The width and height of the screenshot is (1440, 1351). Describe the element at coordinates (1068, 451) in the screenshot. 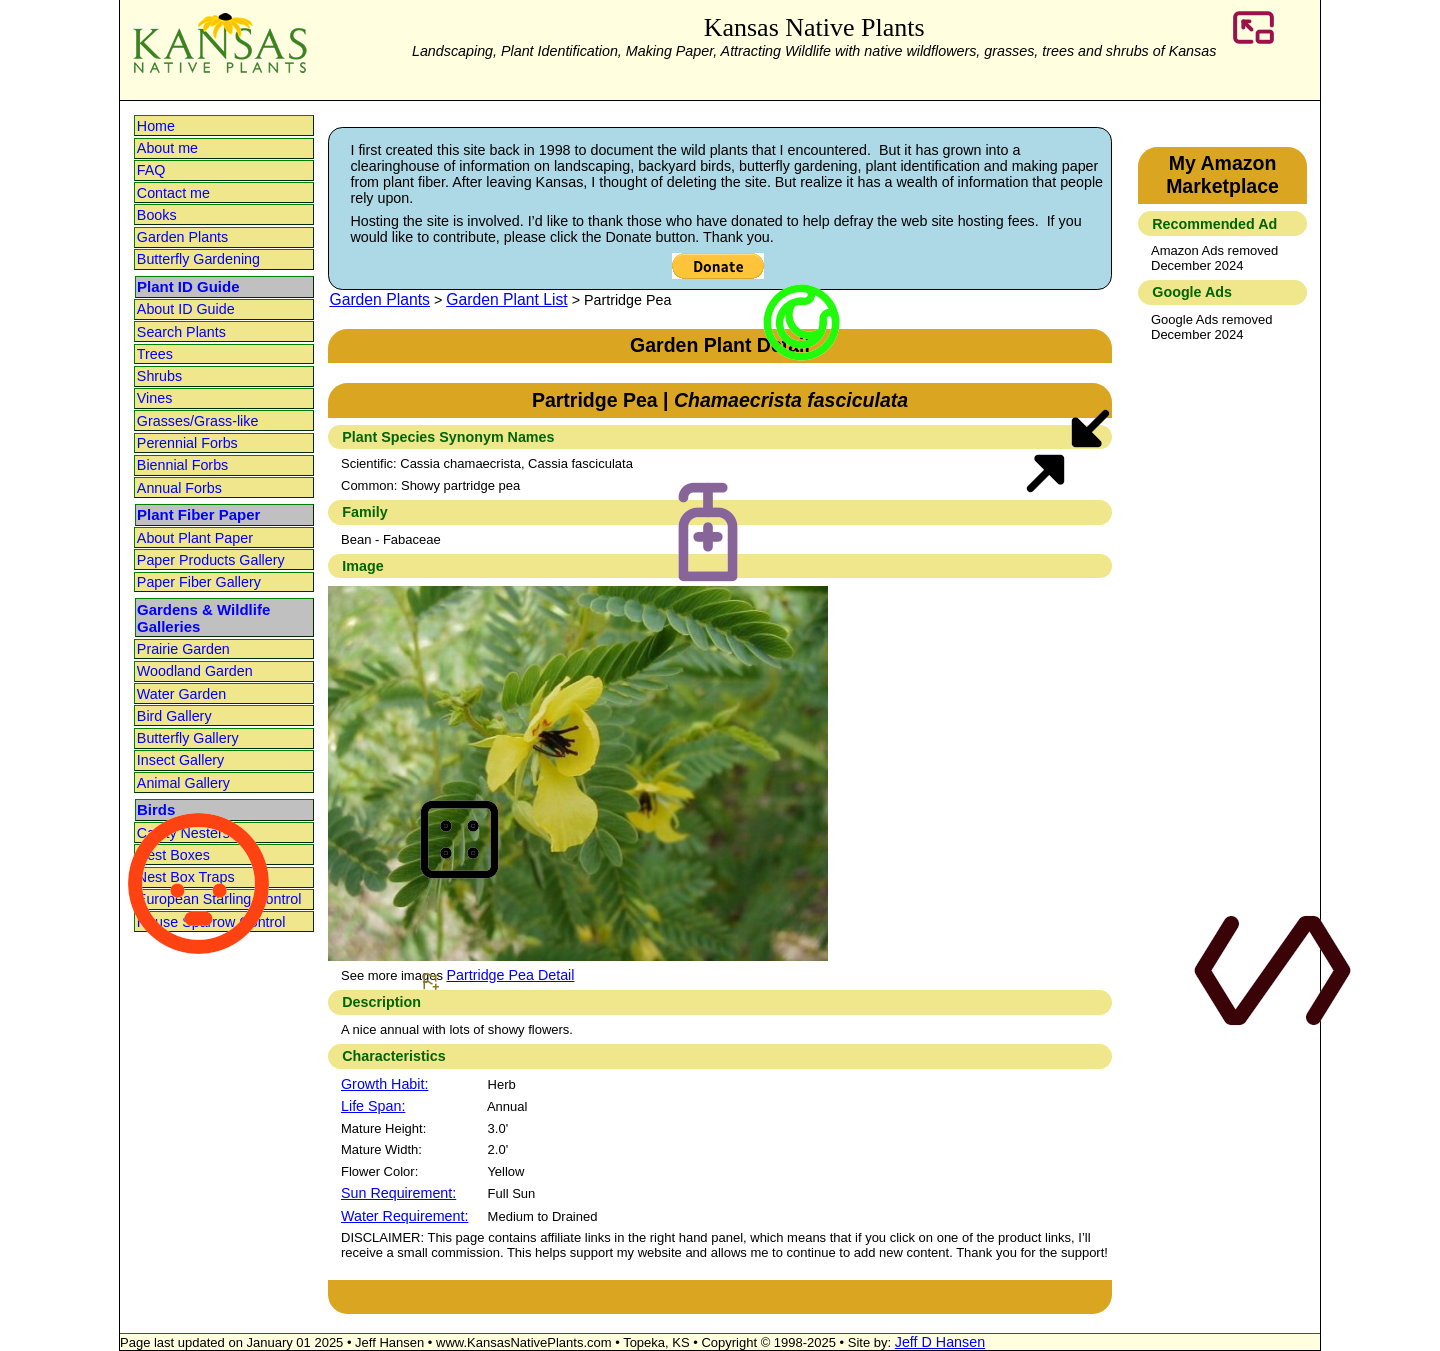

I see `minimize or collapse content` at that location.